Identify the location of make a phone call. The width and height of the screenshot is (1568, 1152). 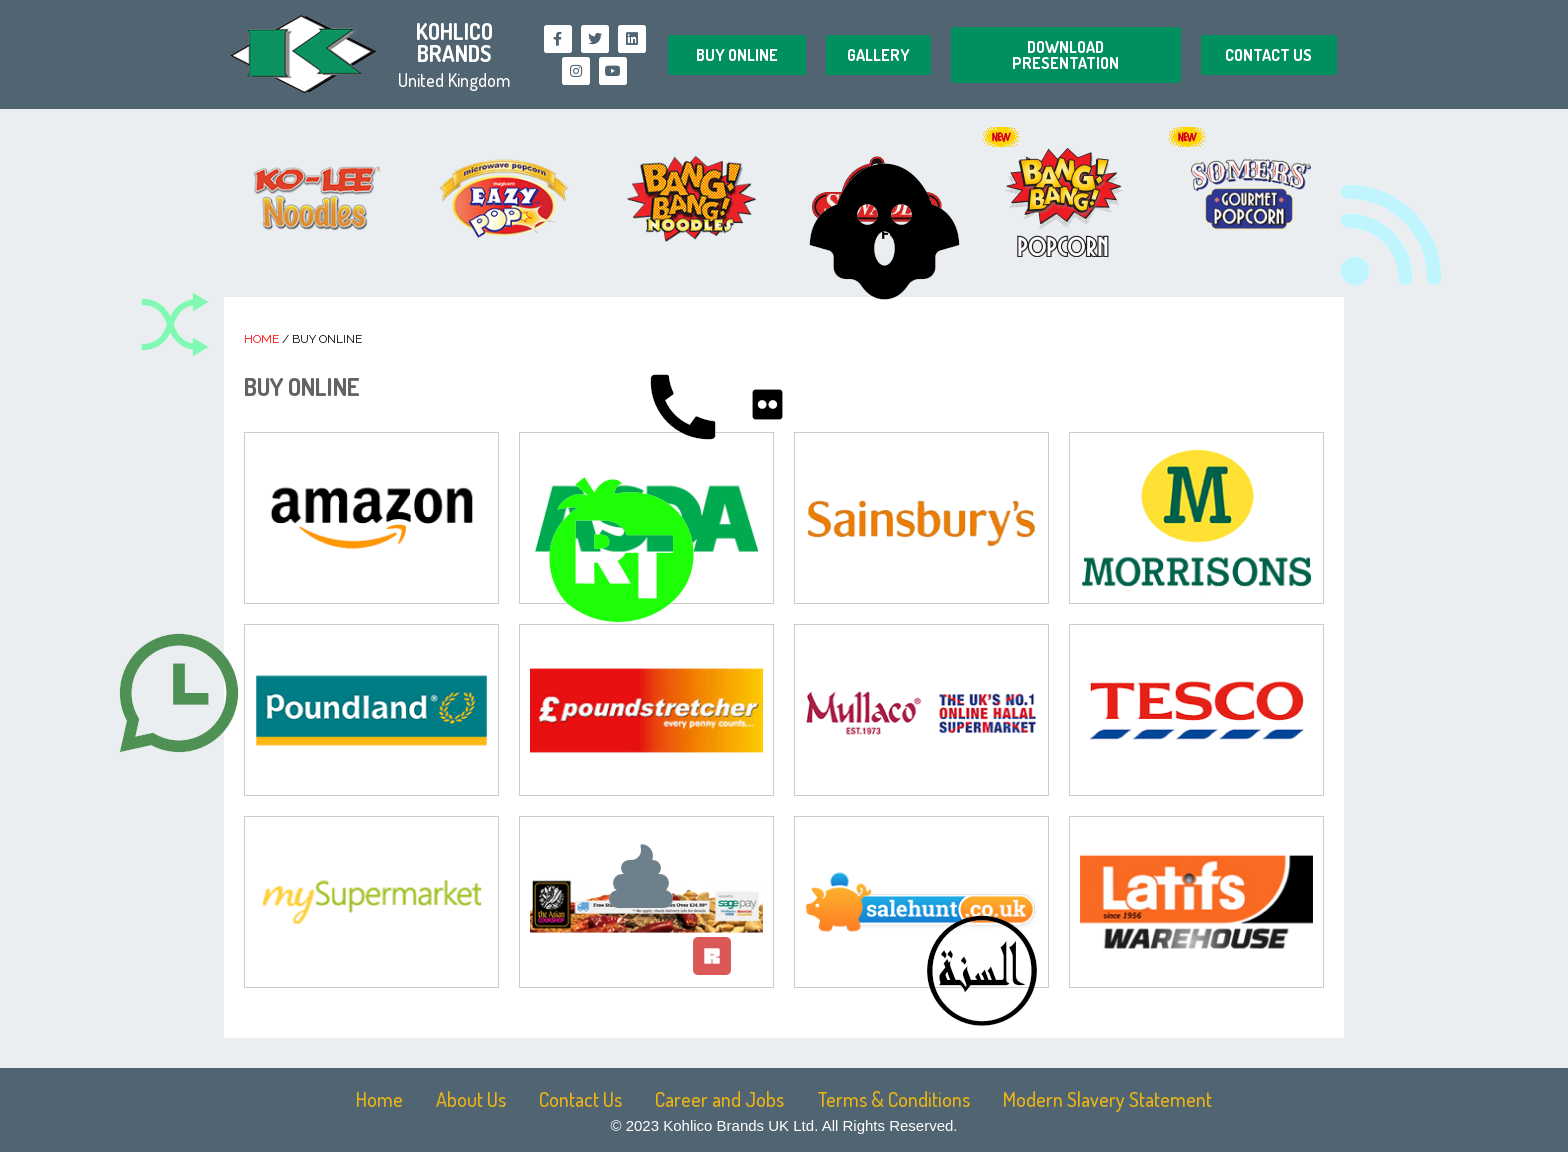
(683, 407).